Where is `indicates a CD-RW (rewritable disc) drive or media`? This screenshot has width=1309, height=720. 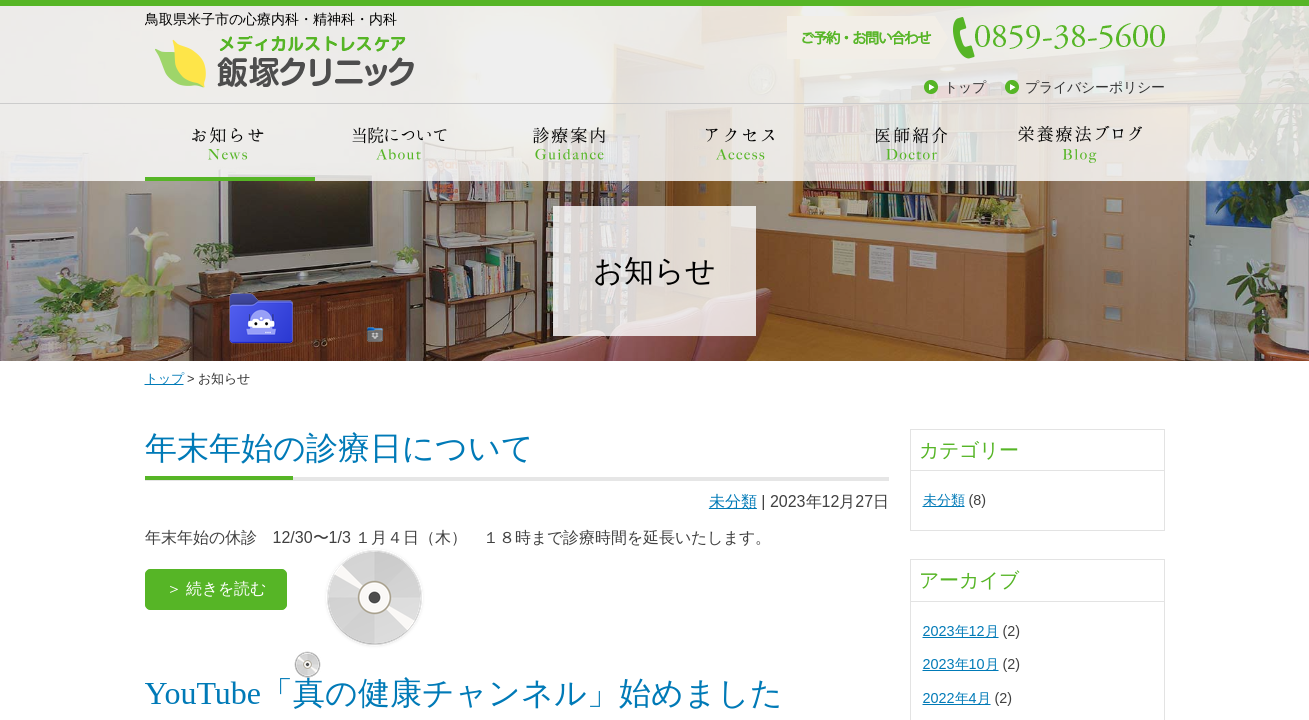
indicates a CD-RW (rewritable disc) drive or media is located at coordinates (374, 597).